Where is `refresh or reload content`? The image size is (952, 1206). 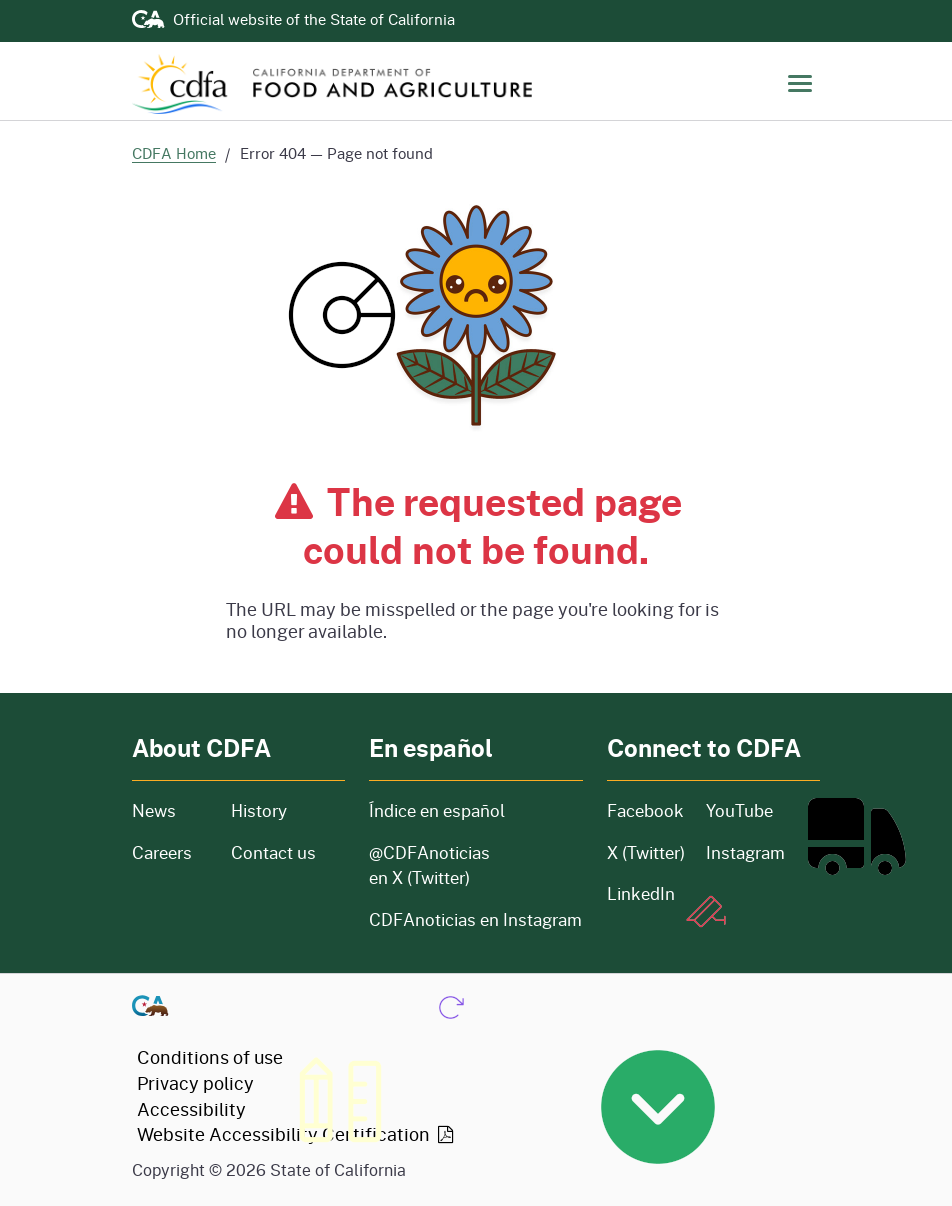
refresh or reload content is located at coordinates (450, 1007).